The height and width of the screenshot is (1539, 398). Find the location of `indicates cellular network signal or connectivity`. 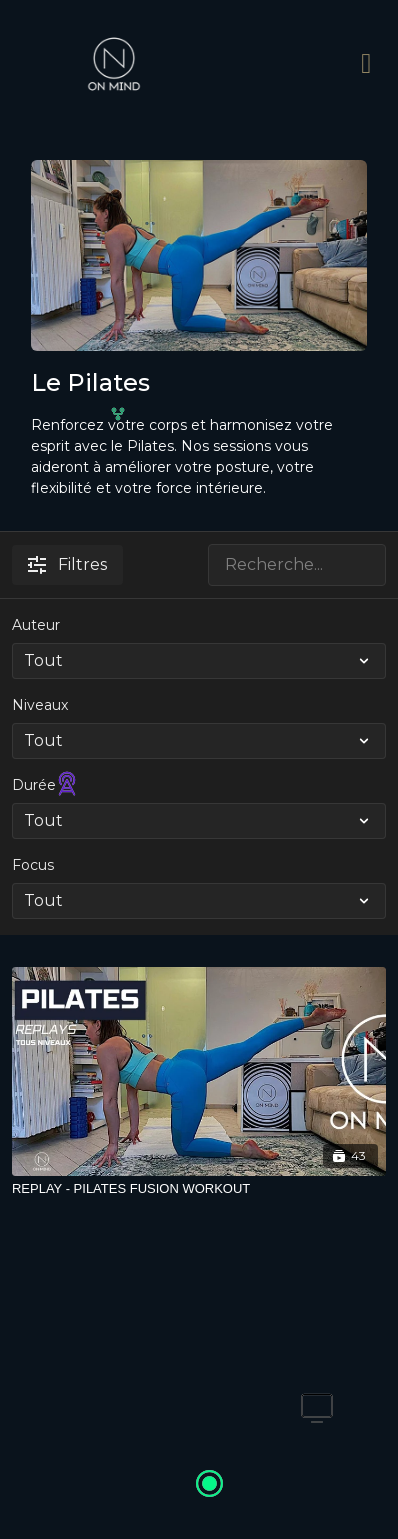

indicates cellular network signal or connectivity is located at coordinates (67, 784).